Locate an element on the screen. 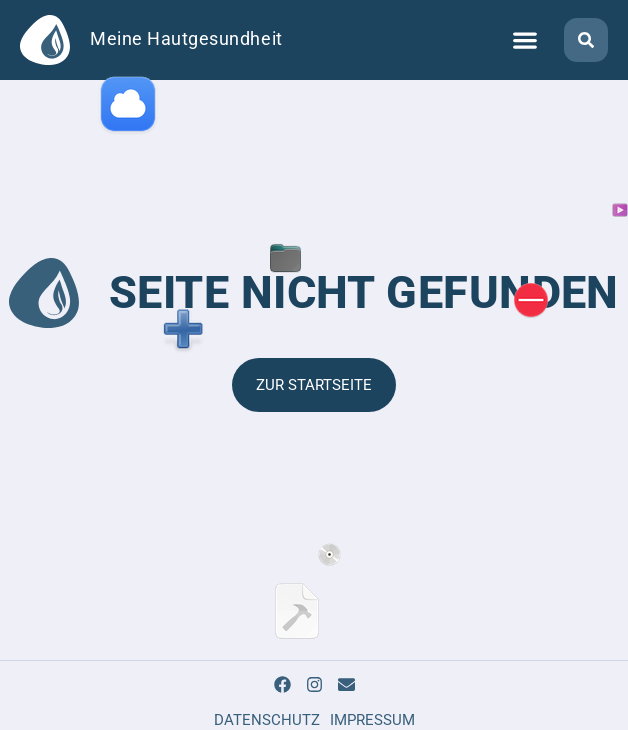 The height and width of the screenshot is (730, 628). access cloud storage or services is located at coordinates (128, 104).